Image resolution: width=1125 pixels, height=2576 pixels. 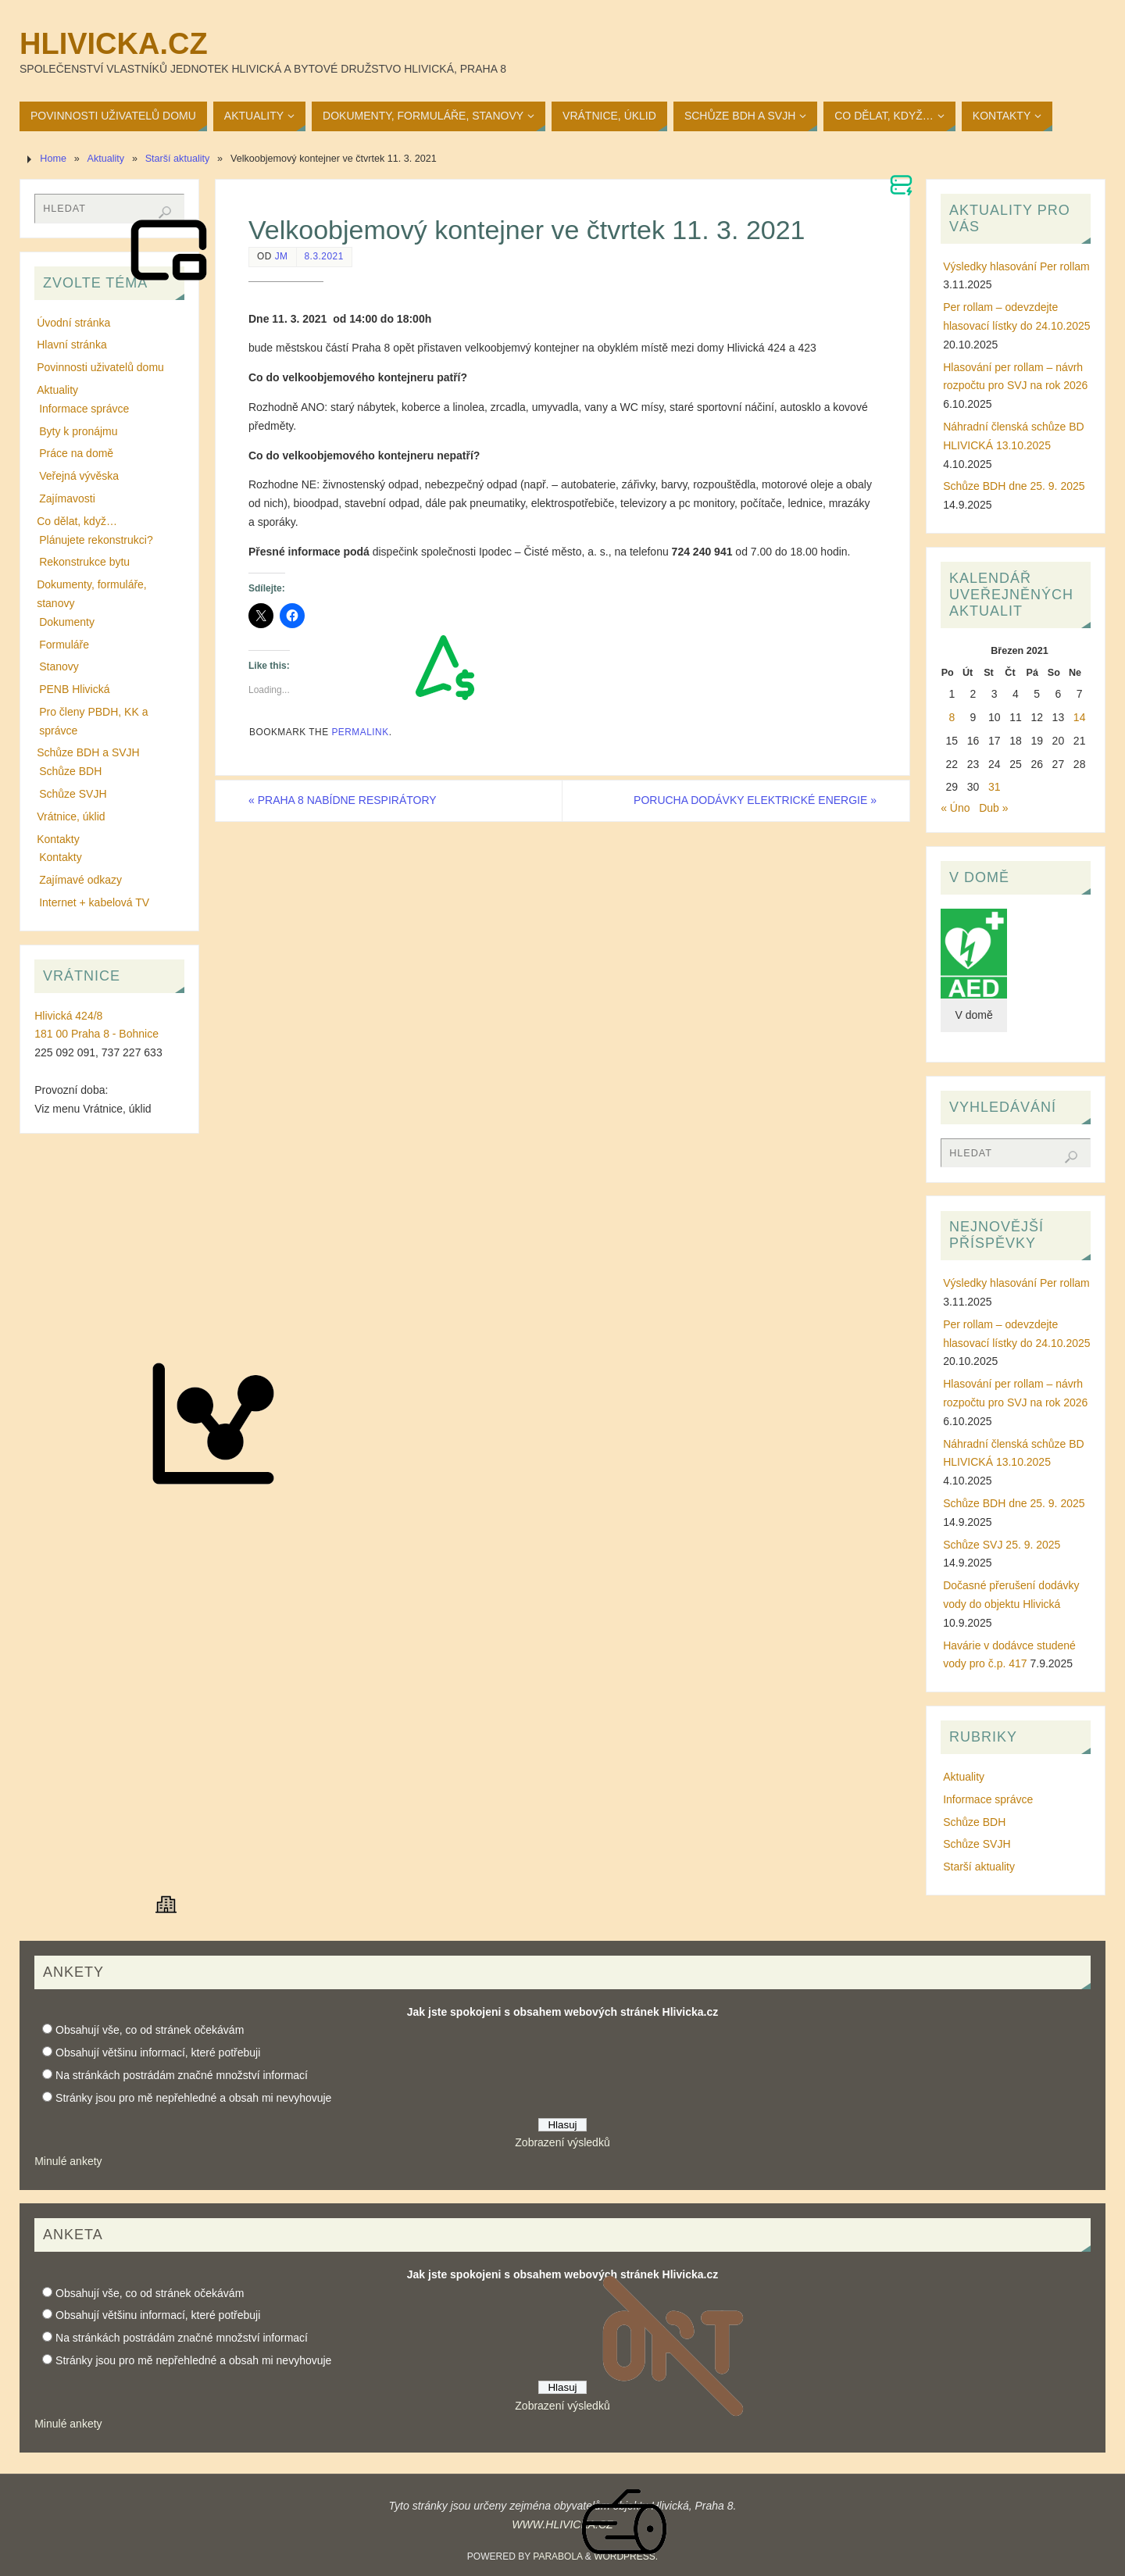 What do you see at coordinates (213, 1424) in the screenshot?
I see `view scatter plot or data visualization` at bounding box center [213, 1424].